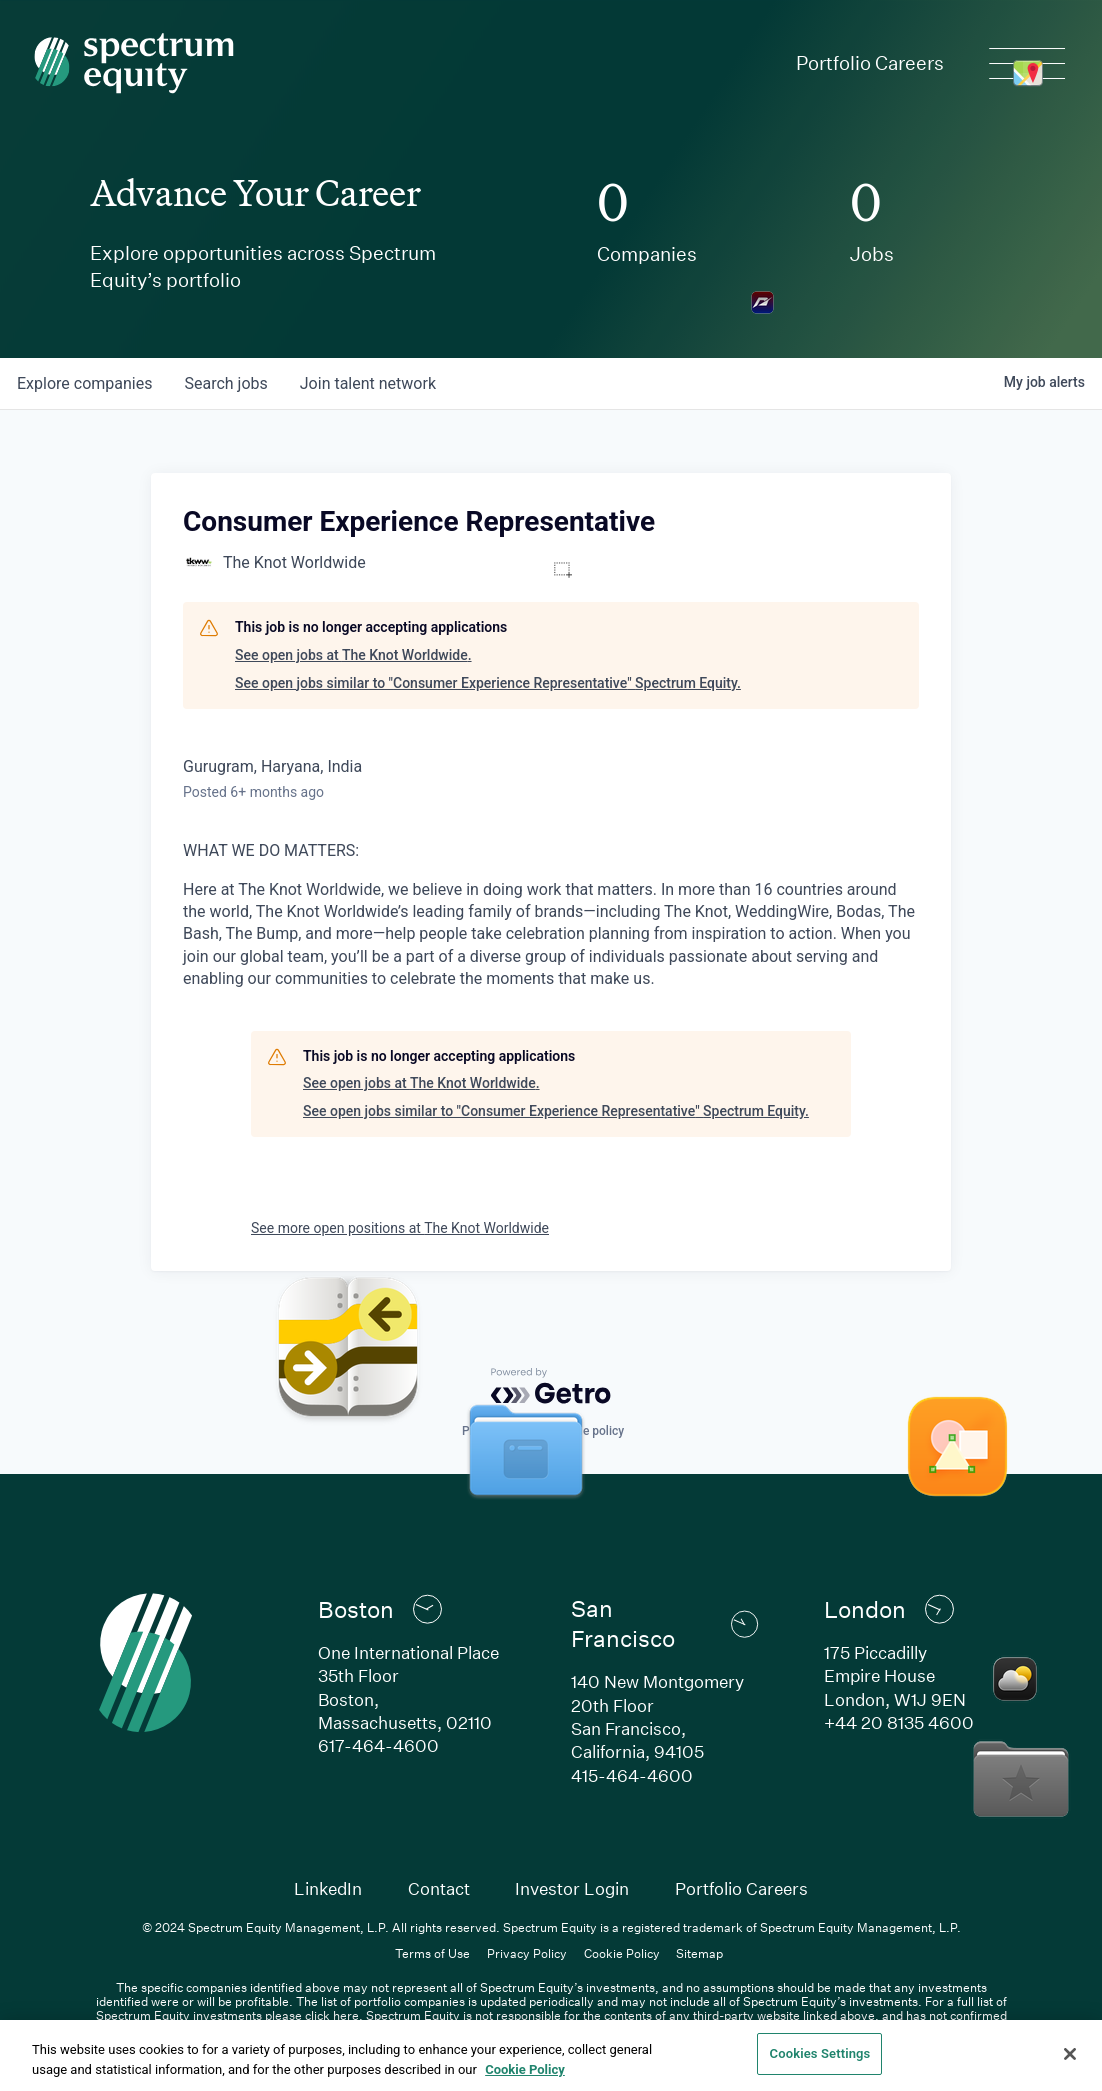 This screenshot has height=2091, width=1102. Describe the element at coordinates (1015, 1679) in the screenshot. I see `open the weather app` at that location.